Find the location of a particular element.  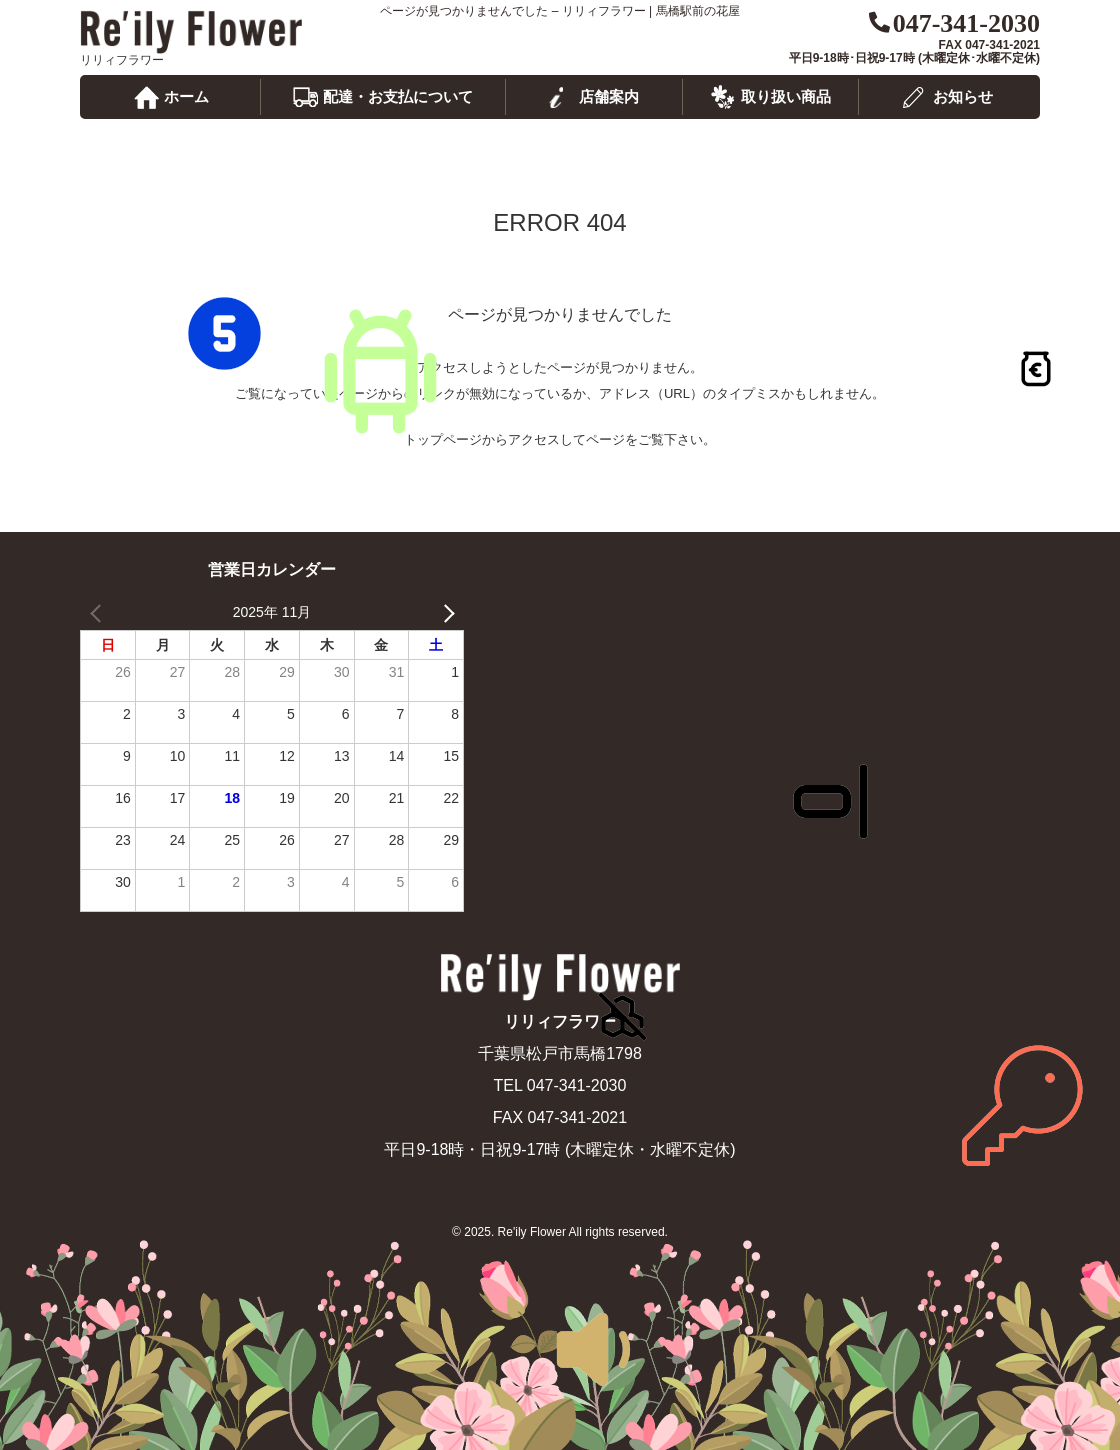

align selected element to the right is located at coordinates (830, 801).